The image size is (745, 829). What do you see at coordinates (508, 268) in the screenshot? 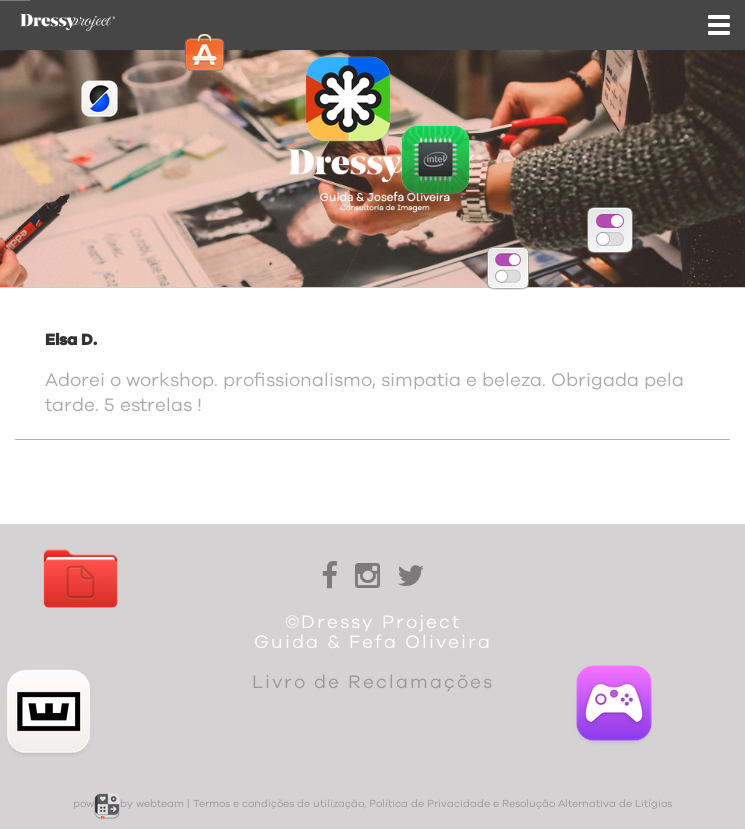
I see `open gnome tweaks to customize desktop settings` at bounding box center [508, 268].